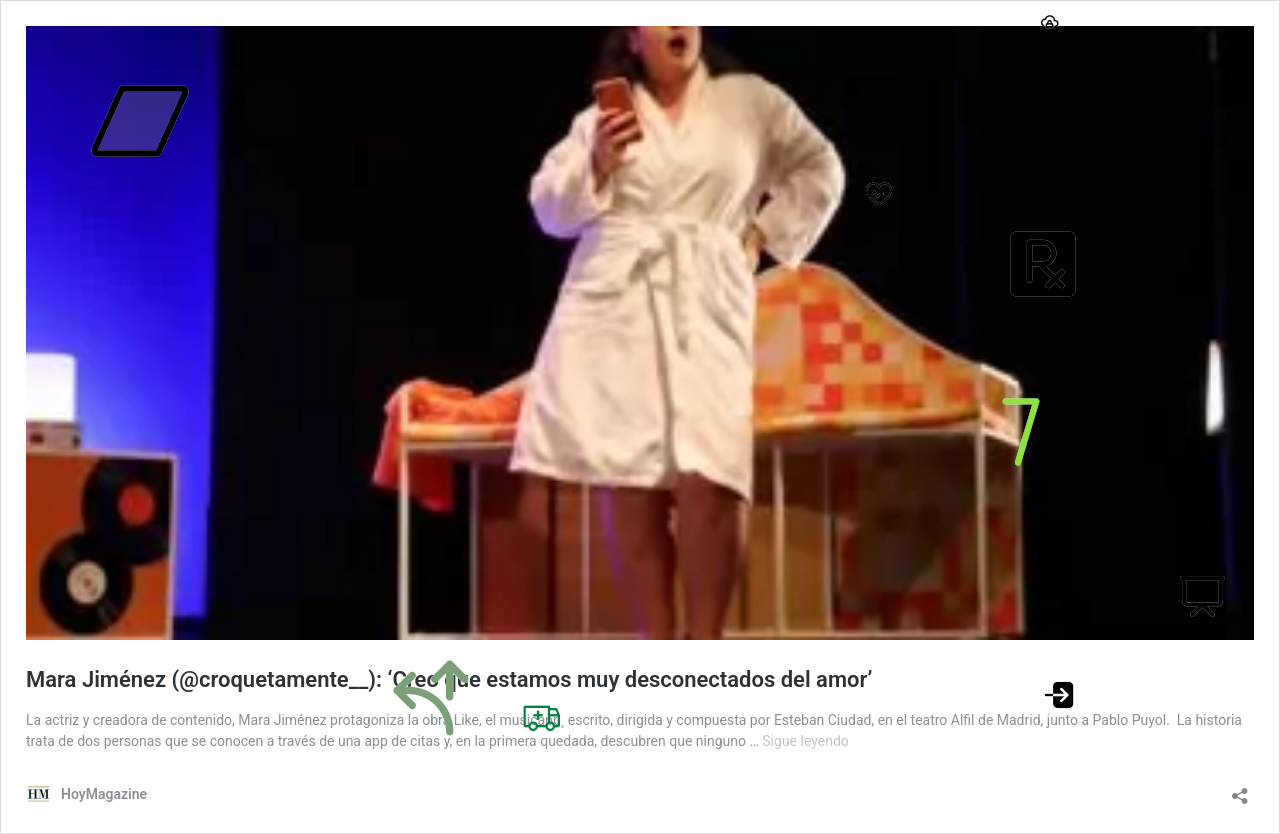 This screenshot has width=1280, height=834. What do you see at coordinates (1043, 264) in the screenshot?
I see `view prescription details` at bounding box center [1043, 264].